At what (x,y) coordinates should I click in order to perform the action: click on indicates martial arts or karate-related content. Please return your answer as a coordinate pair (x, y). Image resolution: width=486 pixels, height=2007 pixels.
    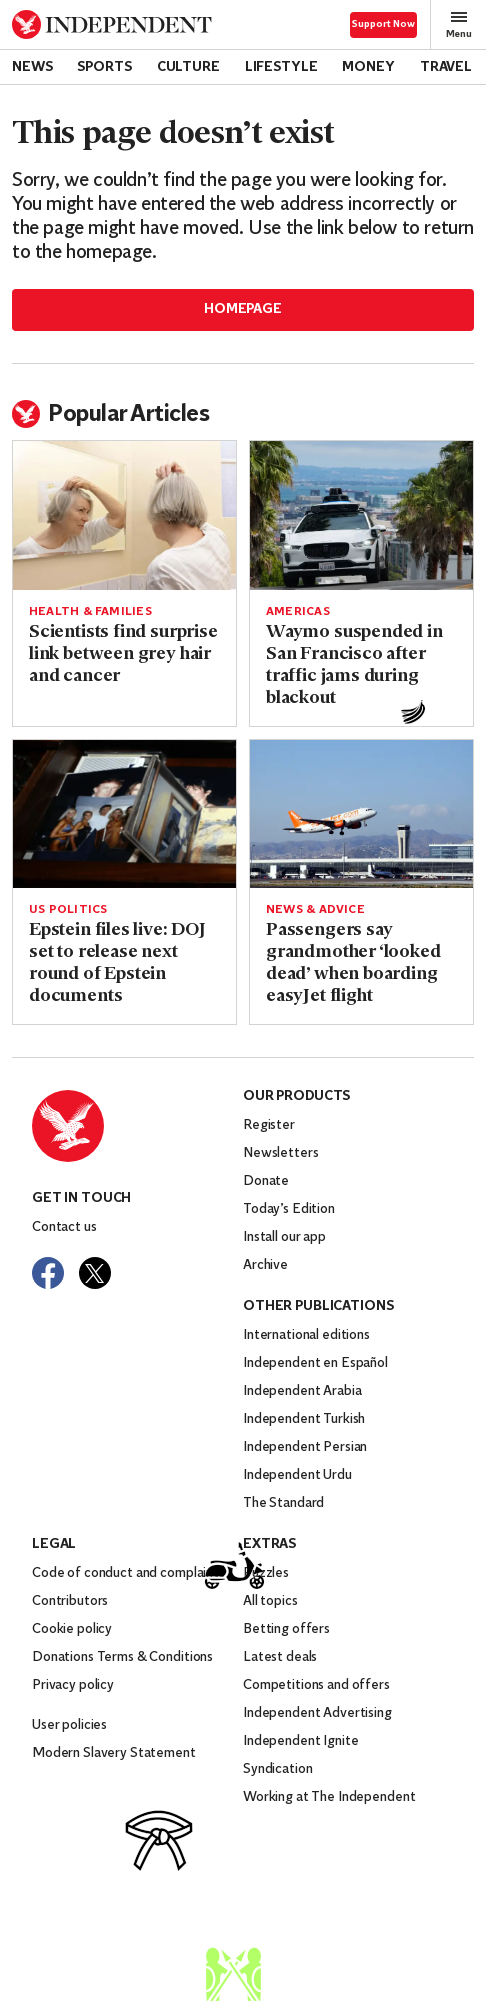
    Looking at the image, I should click on (159, 1838).